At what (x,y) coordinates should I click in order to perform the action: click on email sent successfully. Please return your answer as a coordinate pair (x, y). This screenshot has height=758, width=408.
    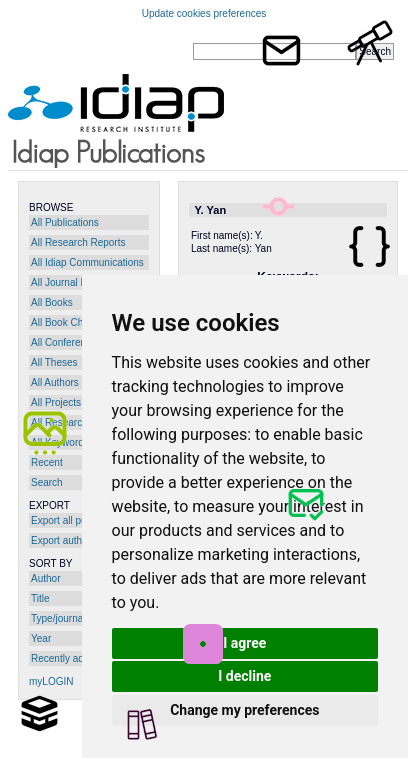
    Looking at the image, I should click on (306, 503).